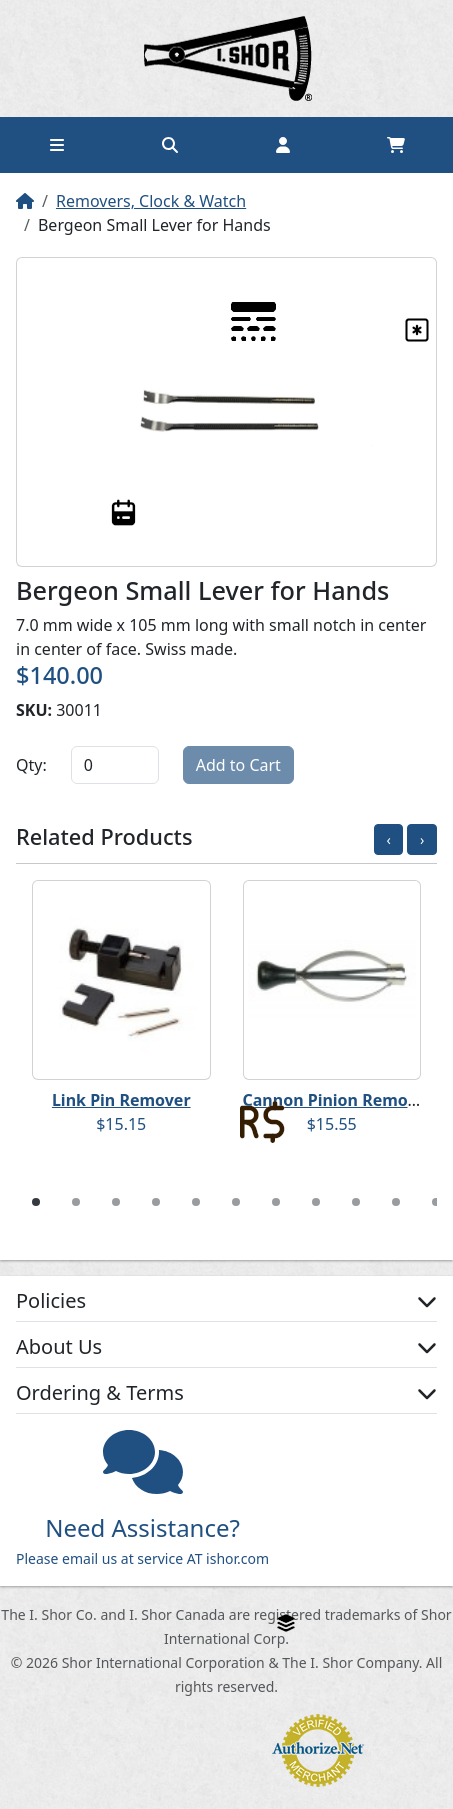 This screenshot has width=453, height=1809. I want to click on adjust text line spacing or density, so click(253, 321).